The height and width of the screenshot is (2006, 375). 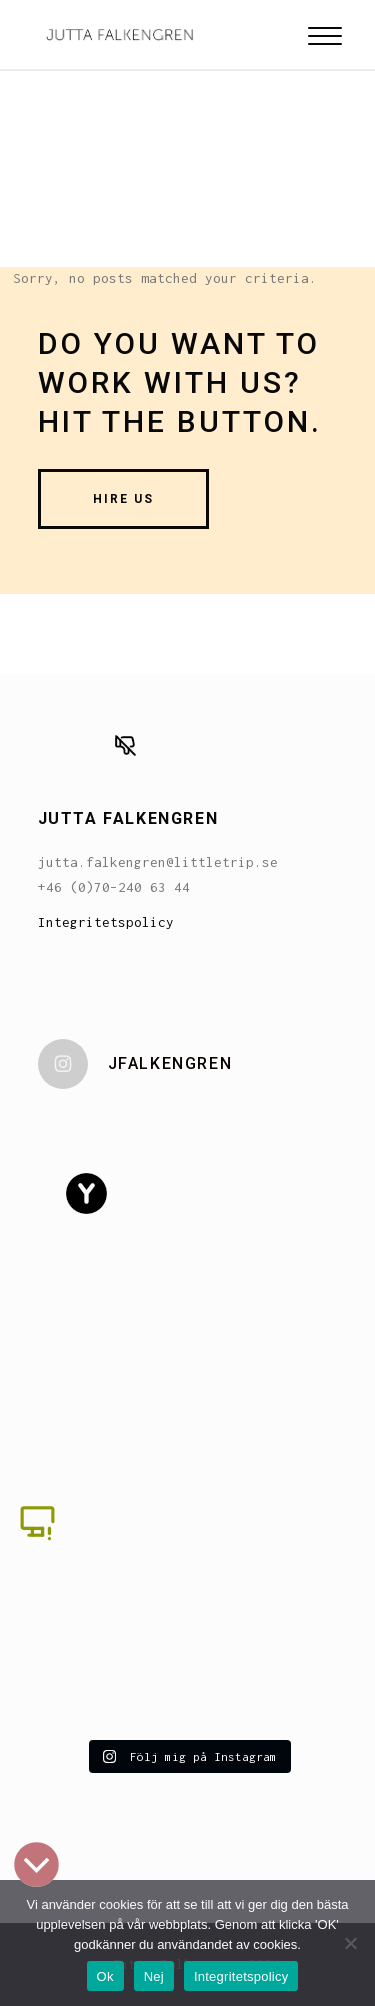 What do you see at coordinates (86, 1193) in the screenshot?
I see `press the Y button on xbox controller` at bounding box center [86, 1193].